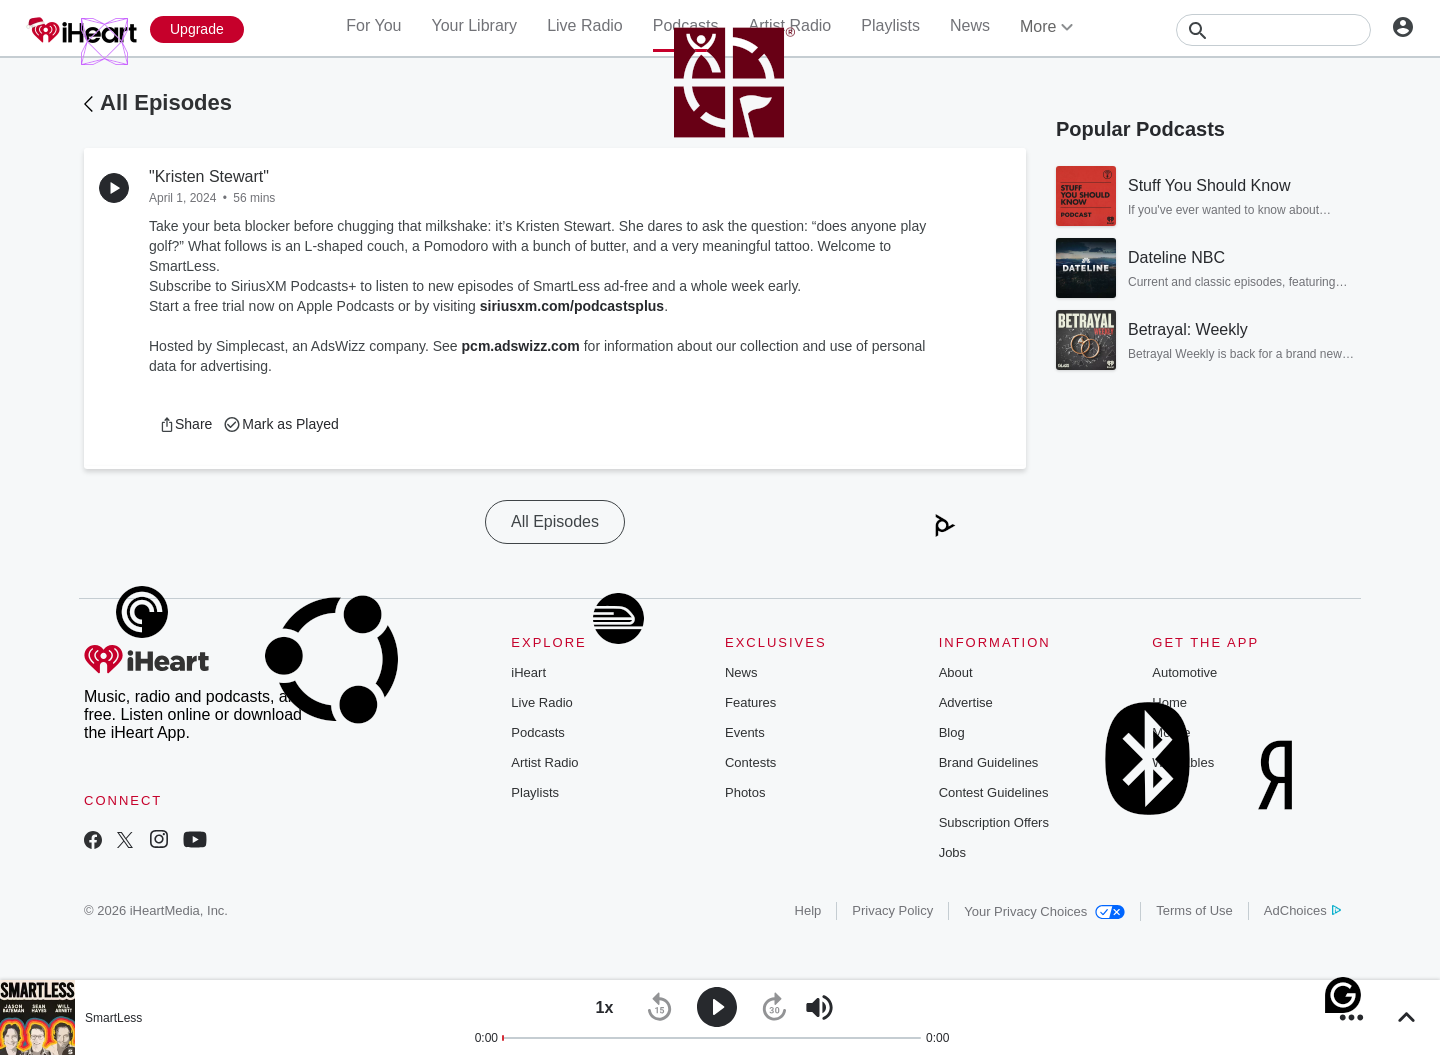 This screenshot has height=1055, width=1440. Describe the element at coordinates (618, 618) in the screenshot. I see `railway app logo` at that location.